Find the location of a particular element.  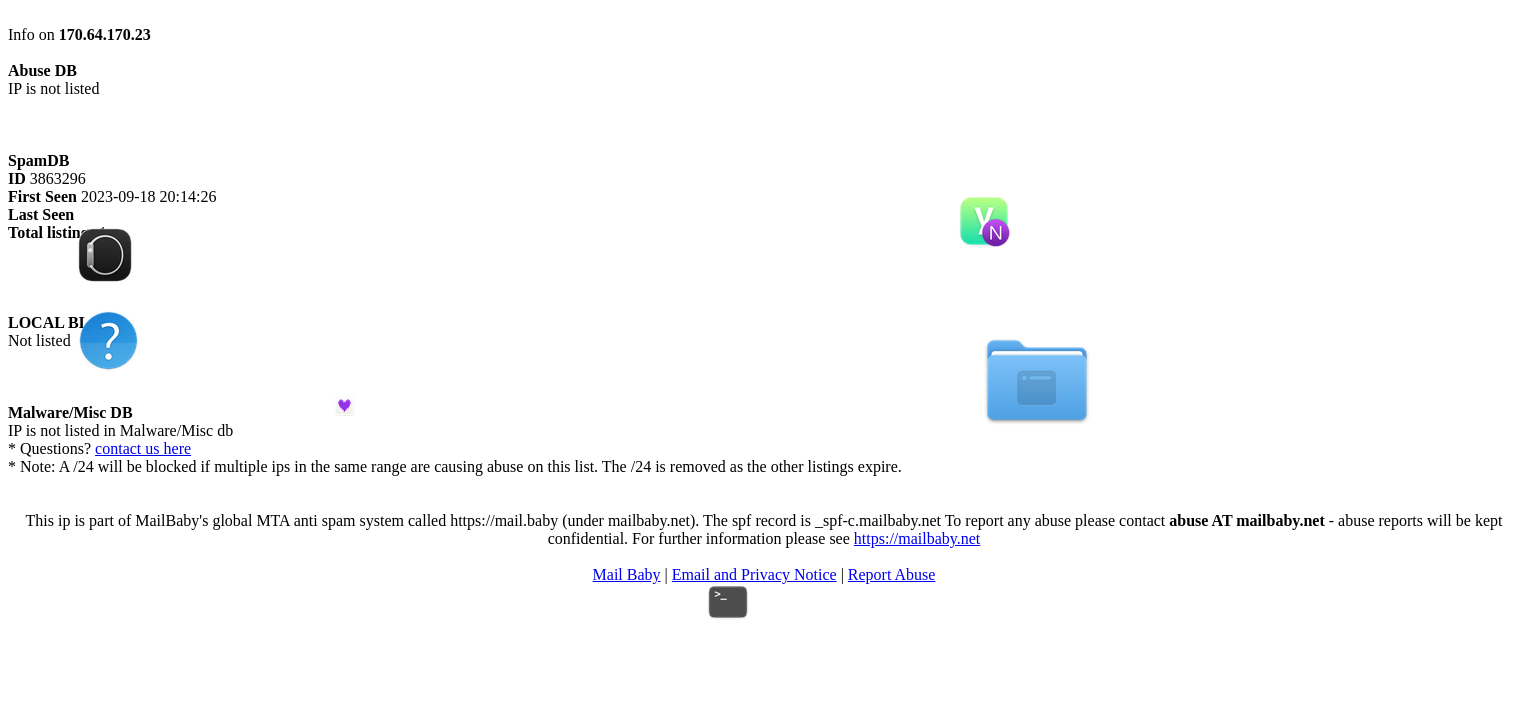

open the watch app is located at coordinates (105, 255).